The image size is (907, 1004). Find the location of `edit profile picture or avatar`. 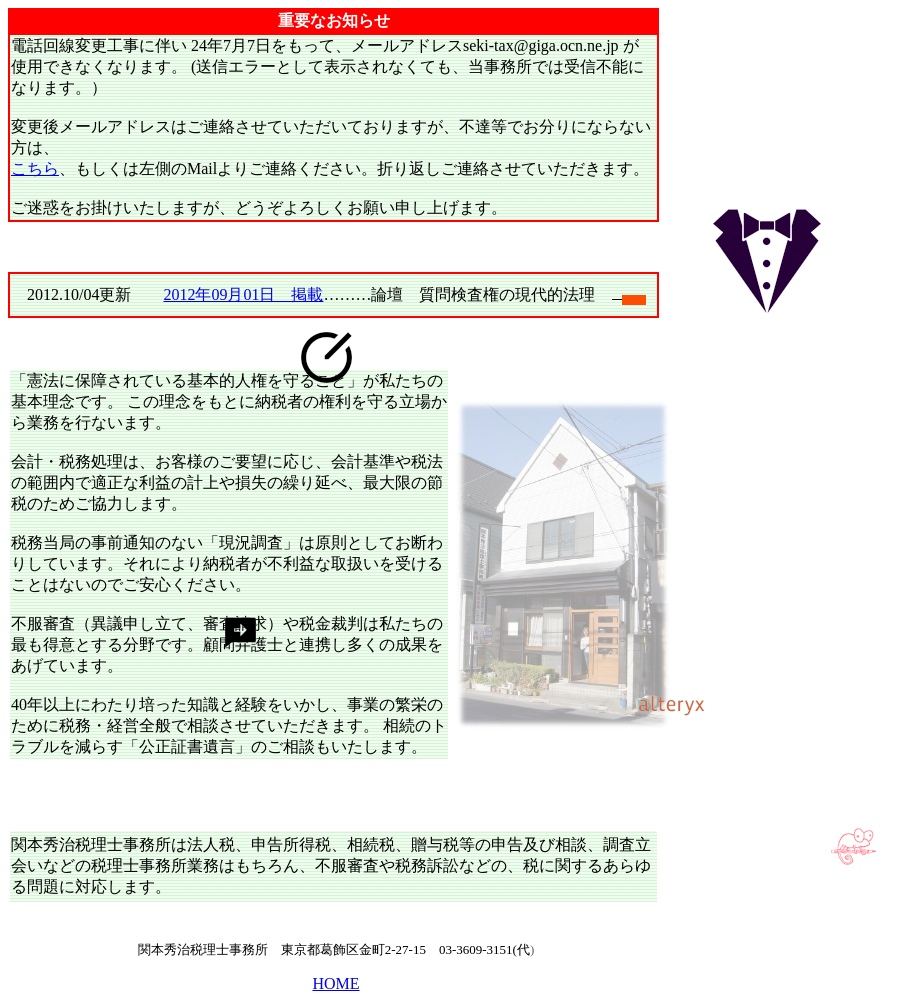

edit profile picture or avatar is located at coordinates (326, 357).